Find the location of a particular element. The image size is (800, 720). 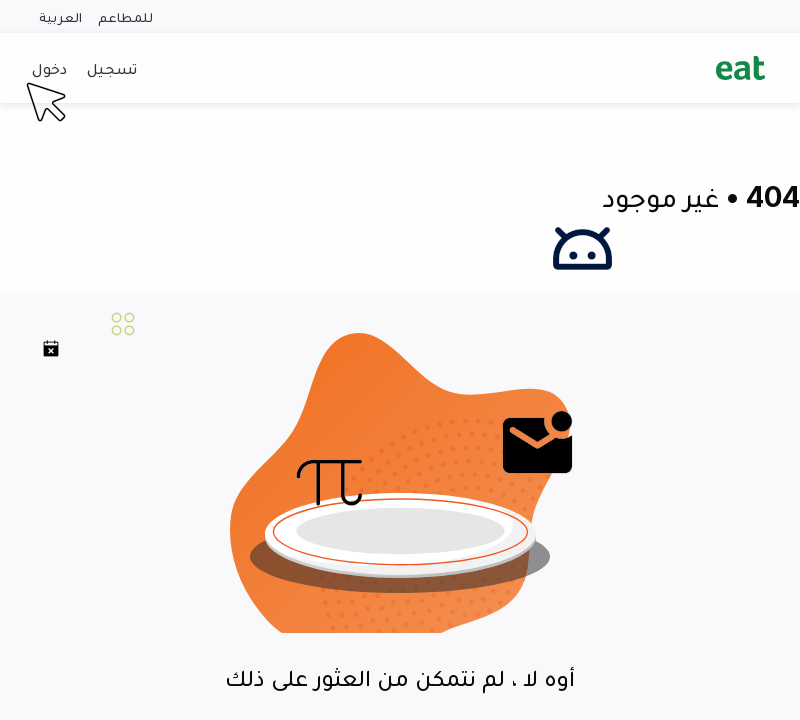

indicates an unread email in your inbox is located at coordinates (537, 445).